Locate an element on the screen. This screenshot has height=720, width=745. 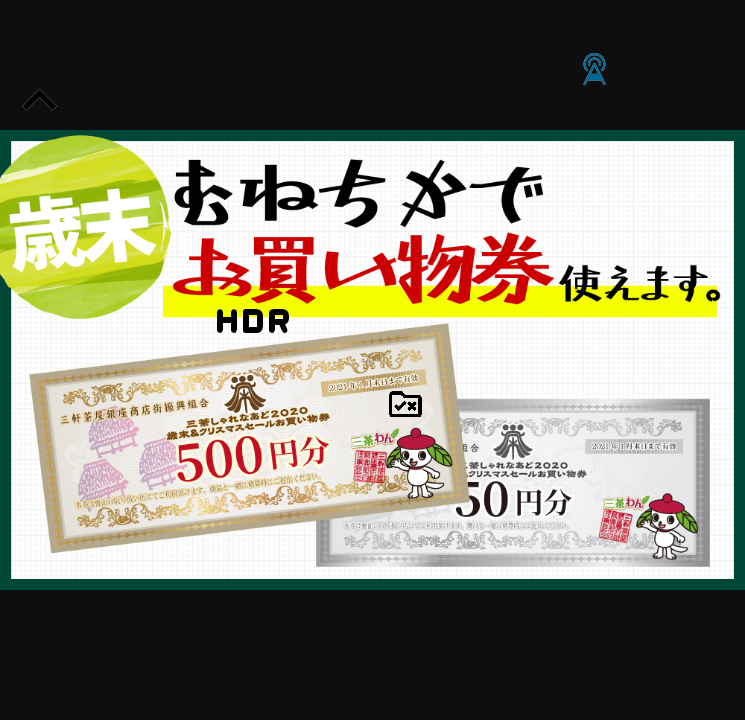
access folder with validation rules is located at coordinates (405, 404).